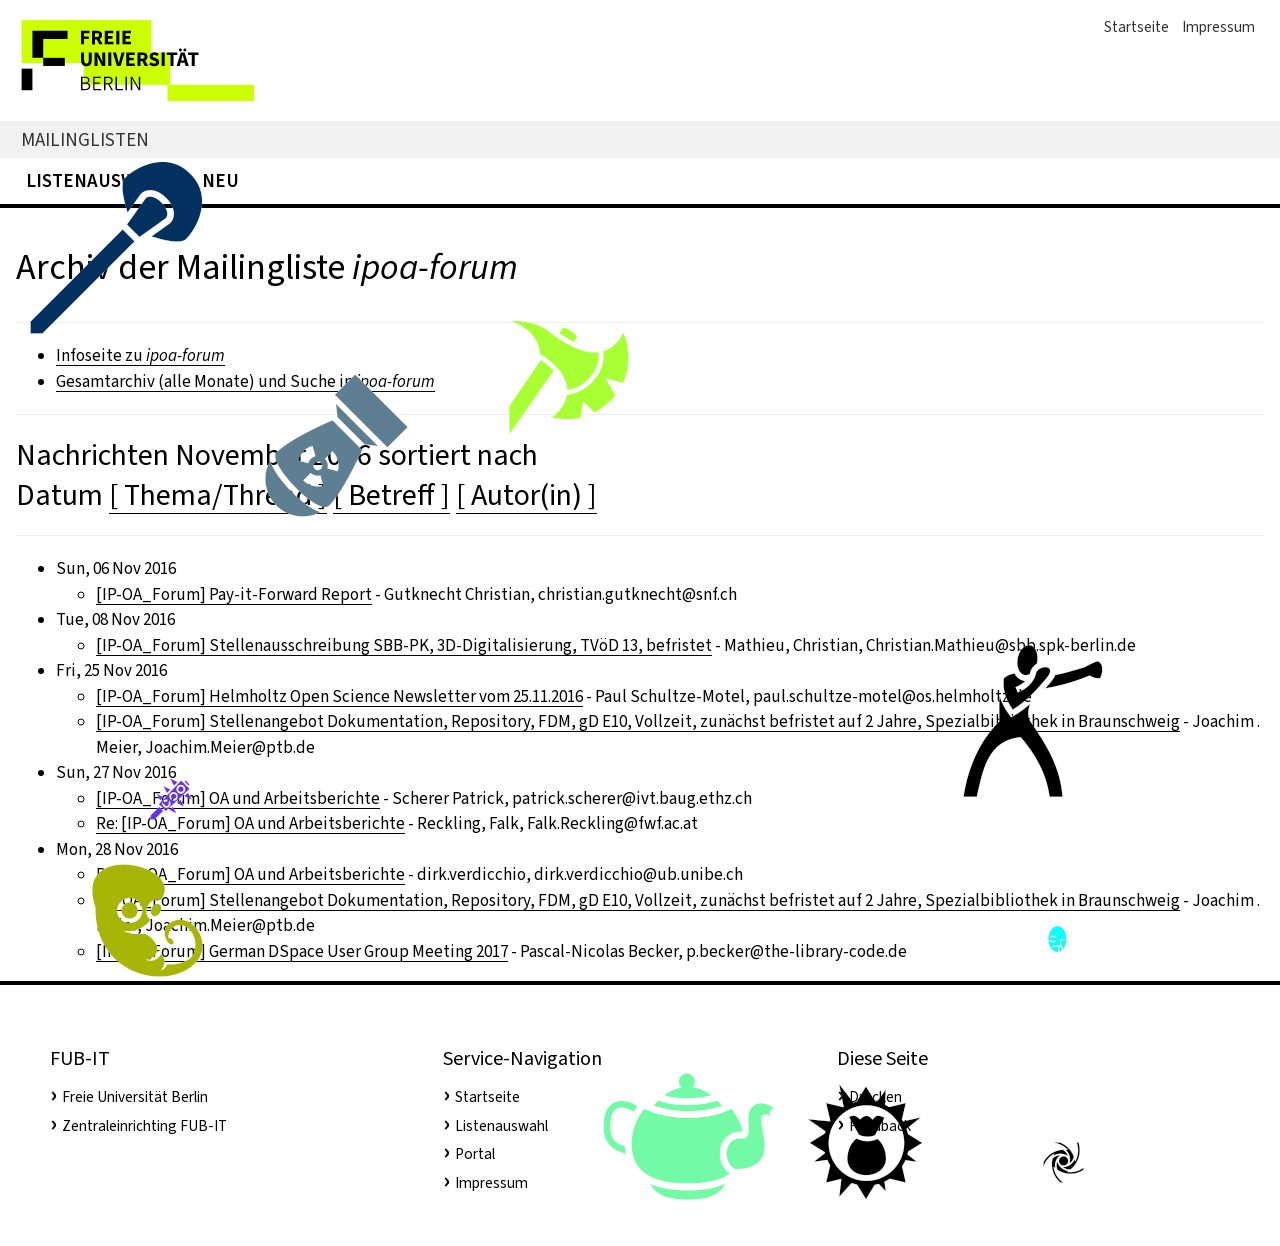 The image size is (1280, 1246). What do you see at coordinates (1063, 1162) in the screenshot?
I see `spy or stealth game mode` at bounding box center [1063, 1162].